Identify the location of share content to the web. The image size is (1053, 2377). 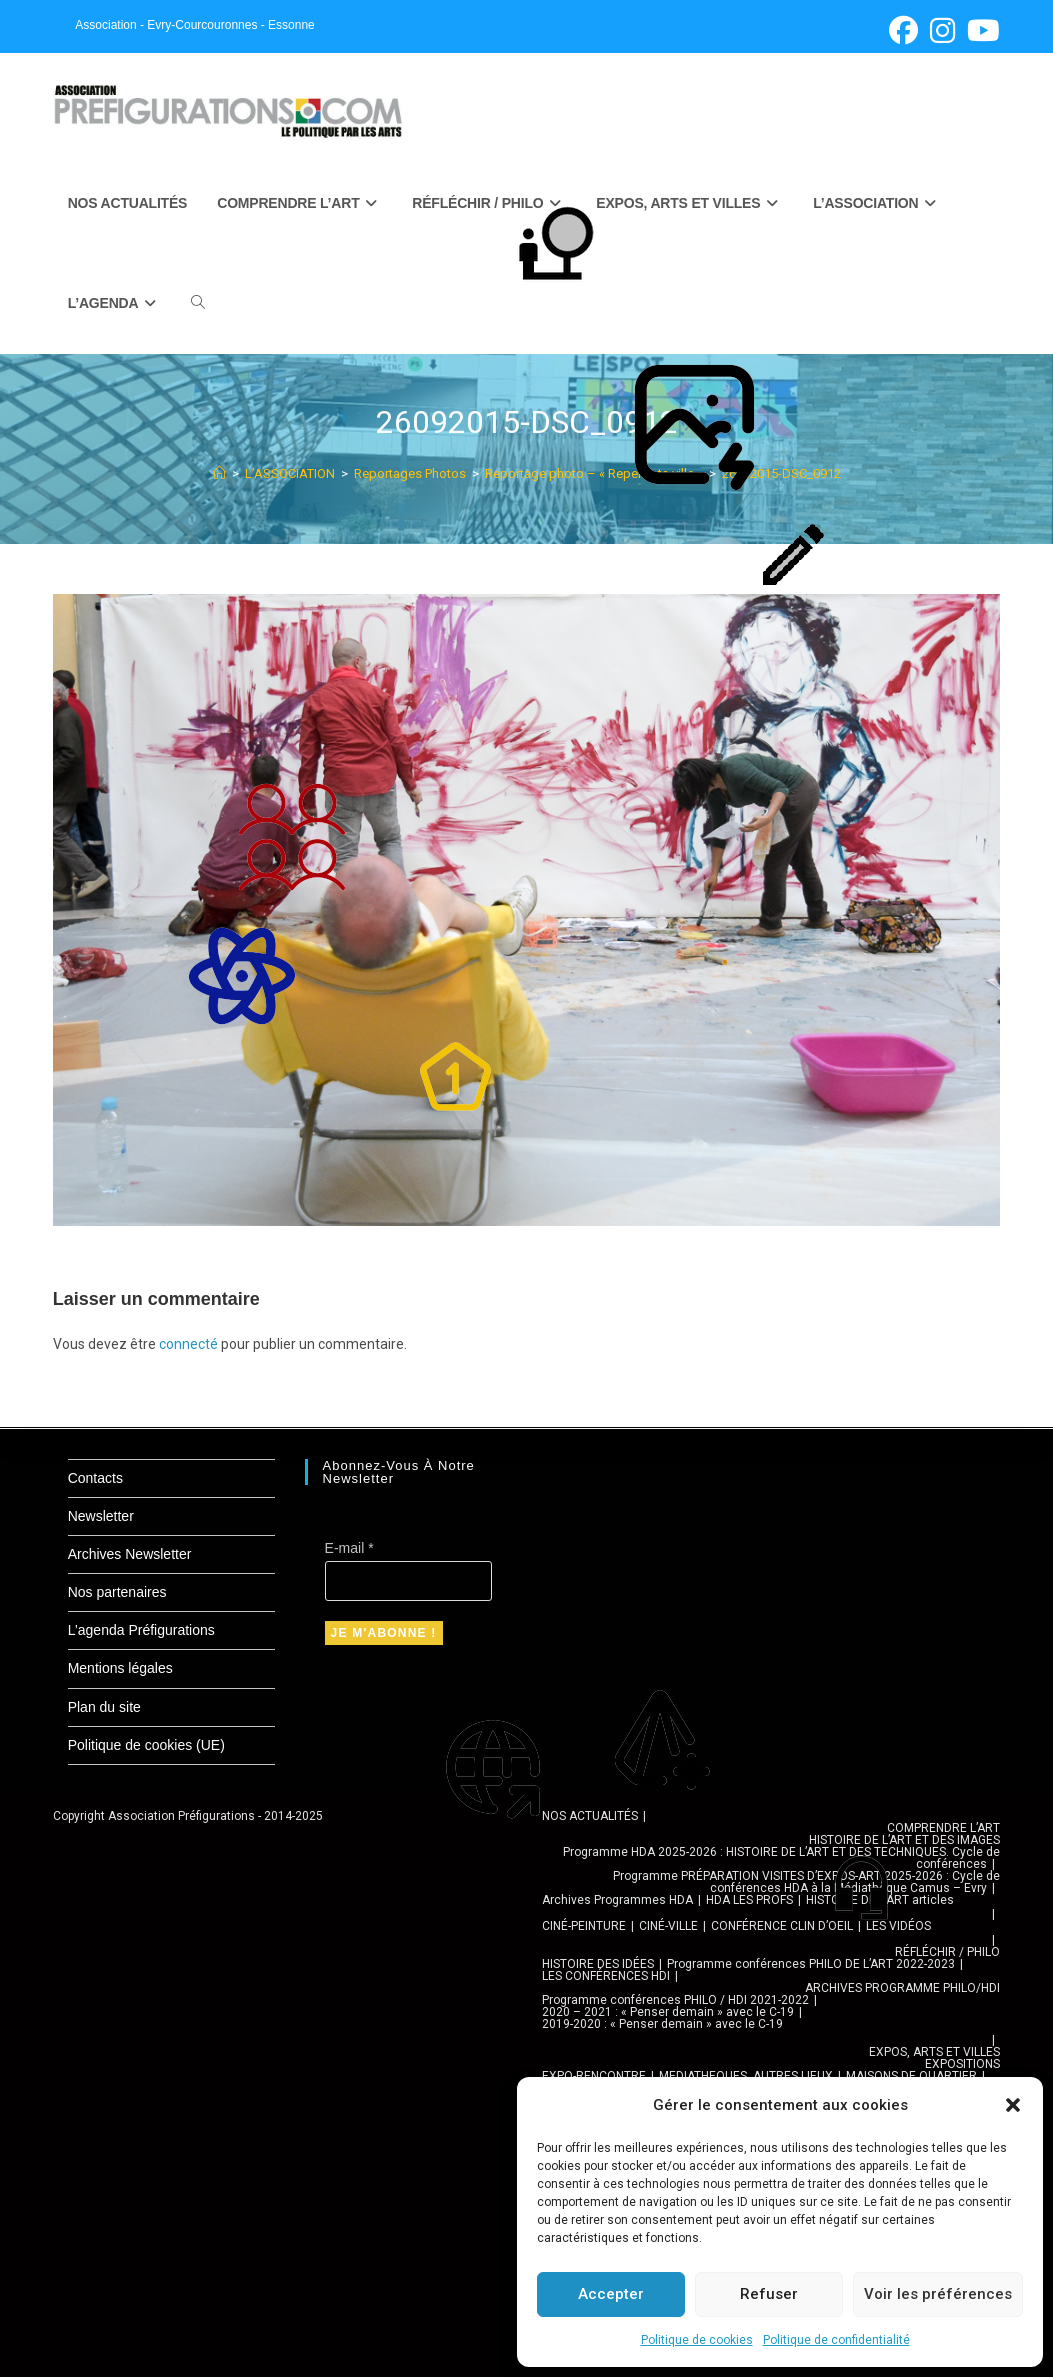
(493, 1767).